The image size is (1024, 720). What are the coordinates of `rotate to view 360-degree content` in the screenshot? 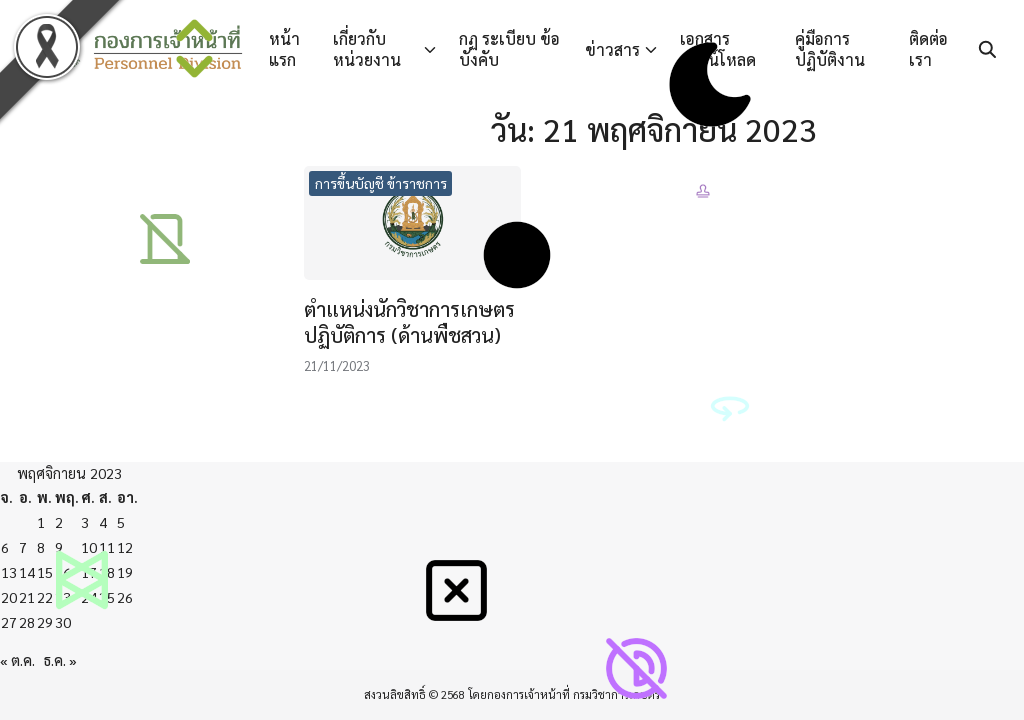 It's located at (730, 406).